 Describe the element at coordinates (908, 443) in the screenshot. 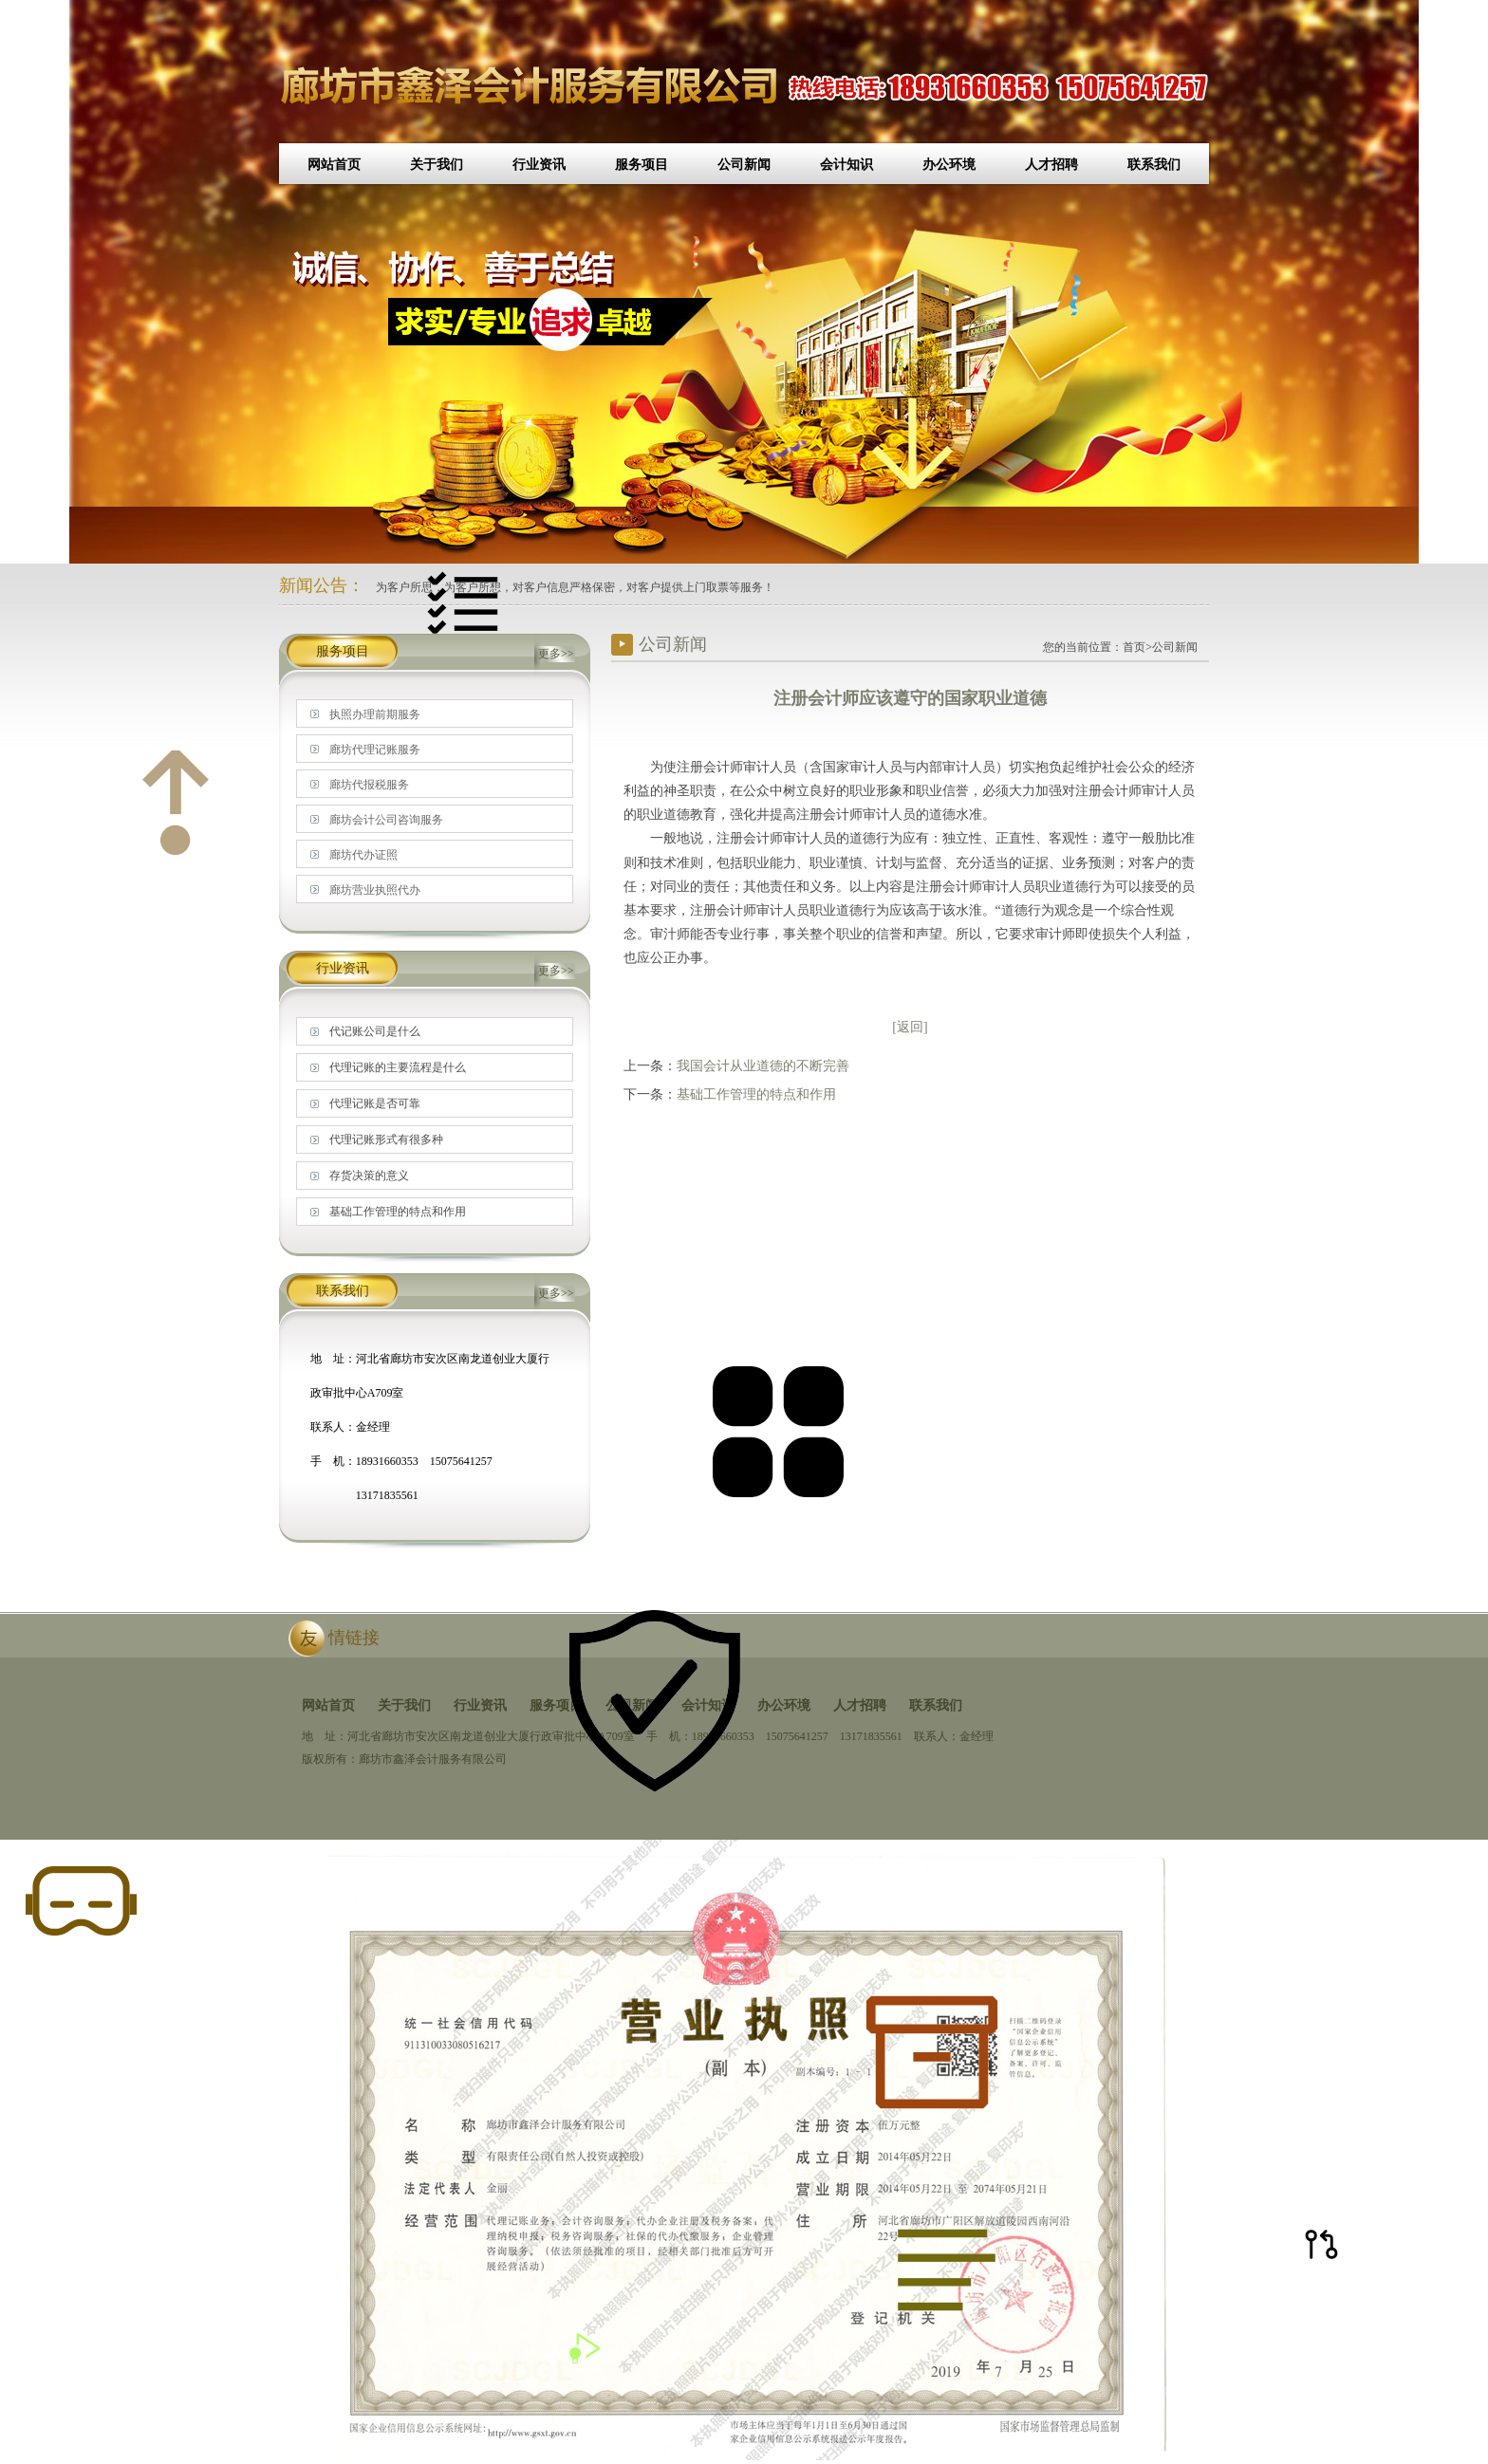

I see `scroll down or view more content below` at that location.